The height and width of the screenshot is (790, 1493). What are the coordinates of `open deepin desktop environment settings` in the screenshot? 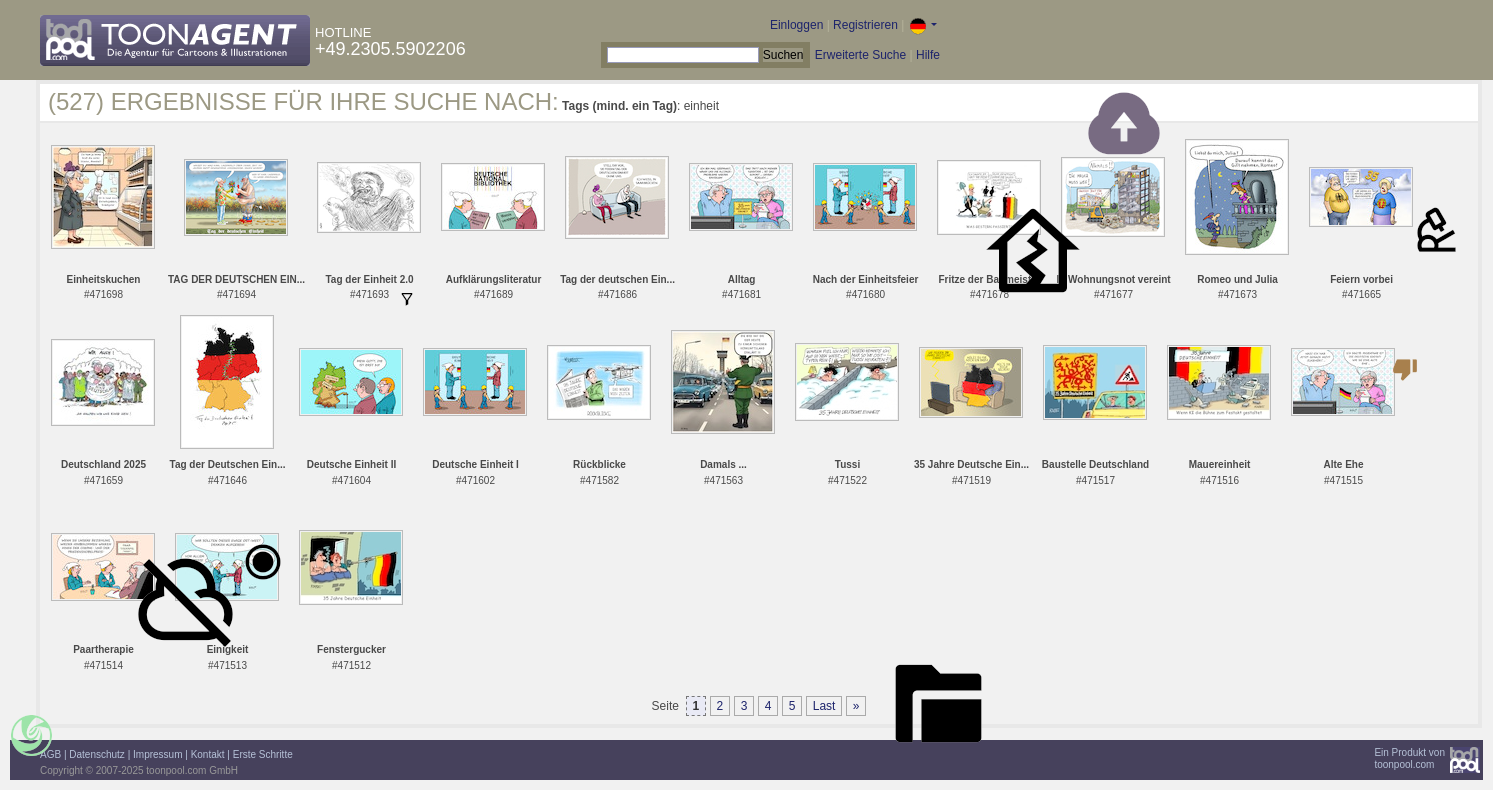 It's located at (31, 735).